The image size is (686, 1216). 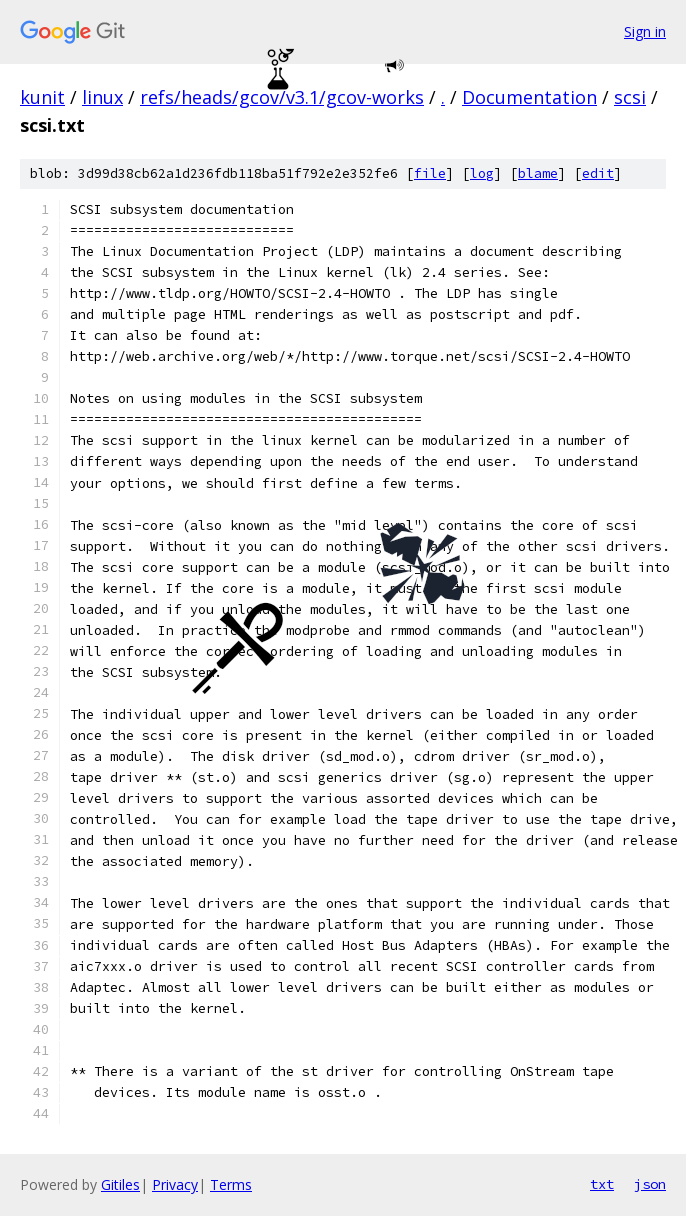 What do you see at coordinates (422, 563) in the screenshot?
I see `indicates a spark or ignition action` at bounding box center [422, 563].